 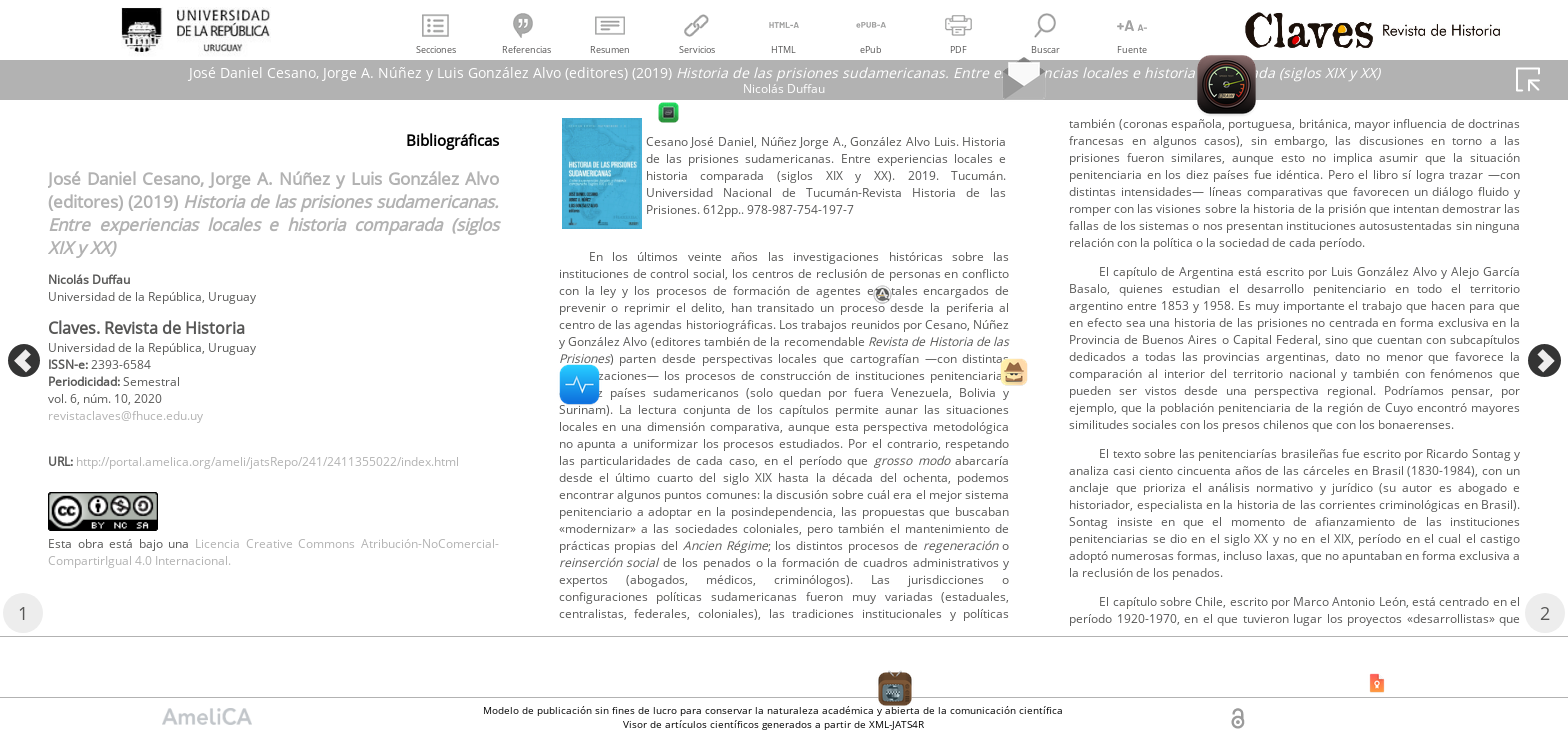 I want to click on indicates new mail or email notification, so click(x=1024, y=78).